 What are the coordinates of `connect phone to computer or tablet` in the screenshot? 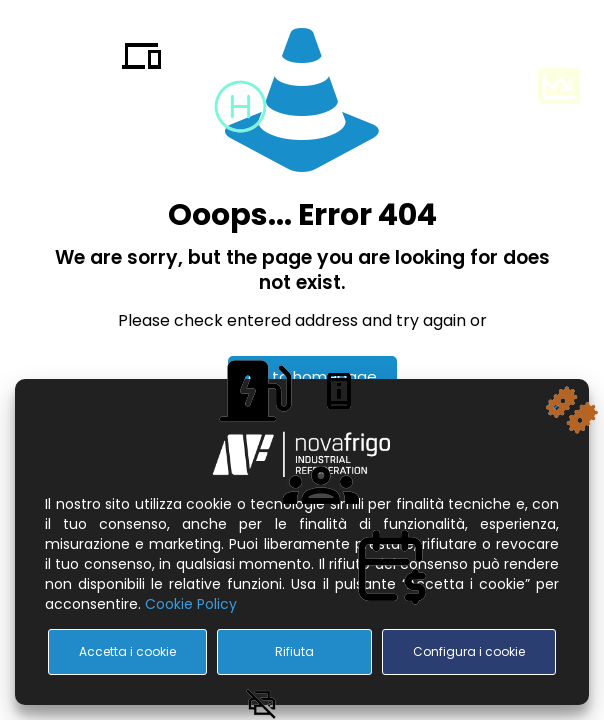 It's located at (141, 56).